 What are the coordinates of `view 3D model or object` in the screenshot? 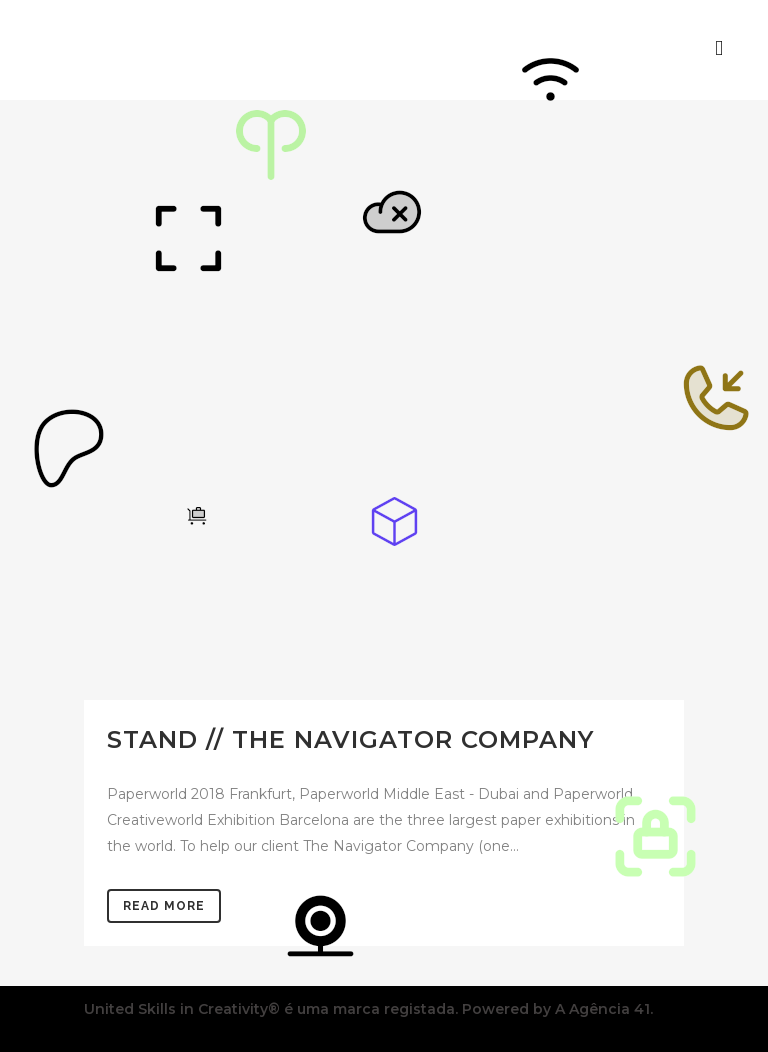 It's located at (394, 521).